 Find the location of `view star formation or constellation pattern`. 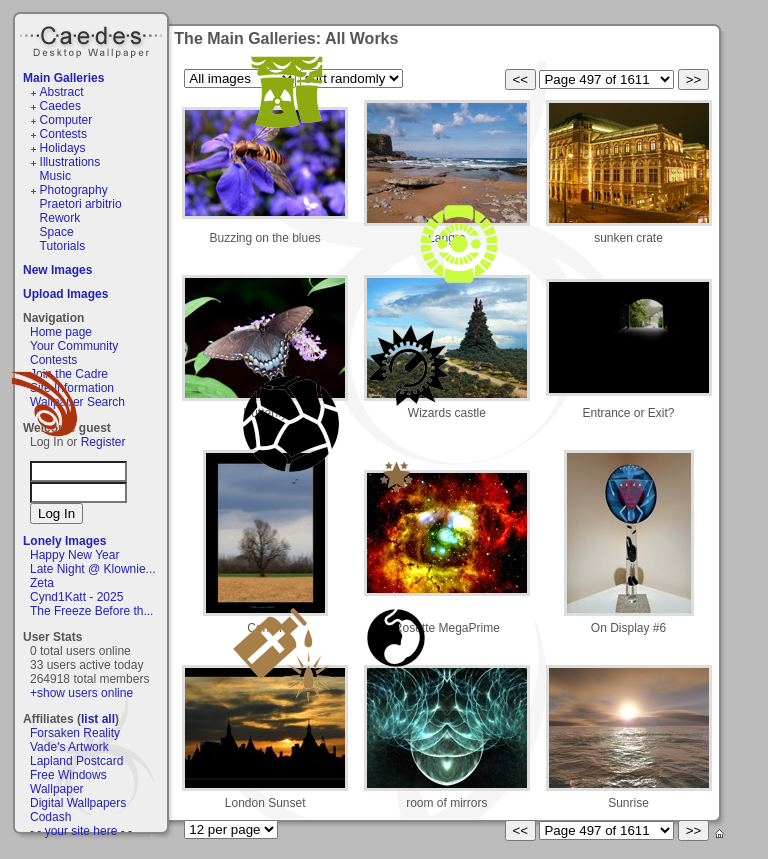

view star formation or constellation pattern is located at coordinates (396, 476).